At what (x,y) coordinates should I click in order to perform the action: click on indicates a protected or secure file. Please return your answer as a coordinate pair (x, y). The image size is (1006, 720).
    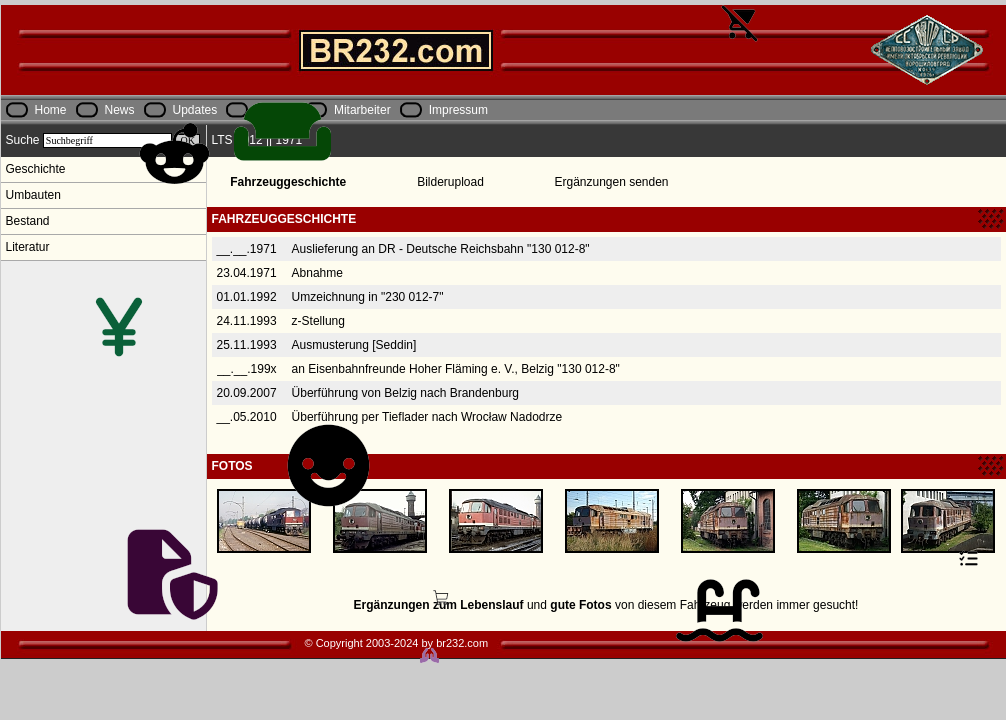
    Looking at the image, I should click on (170, 572).